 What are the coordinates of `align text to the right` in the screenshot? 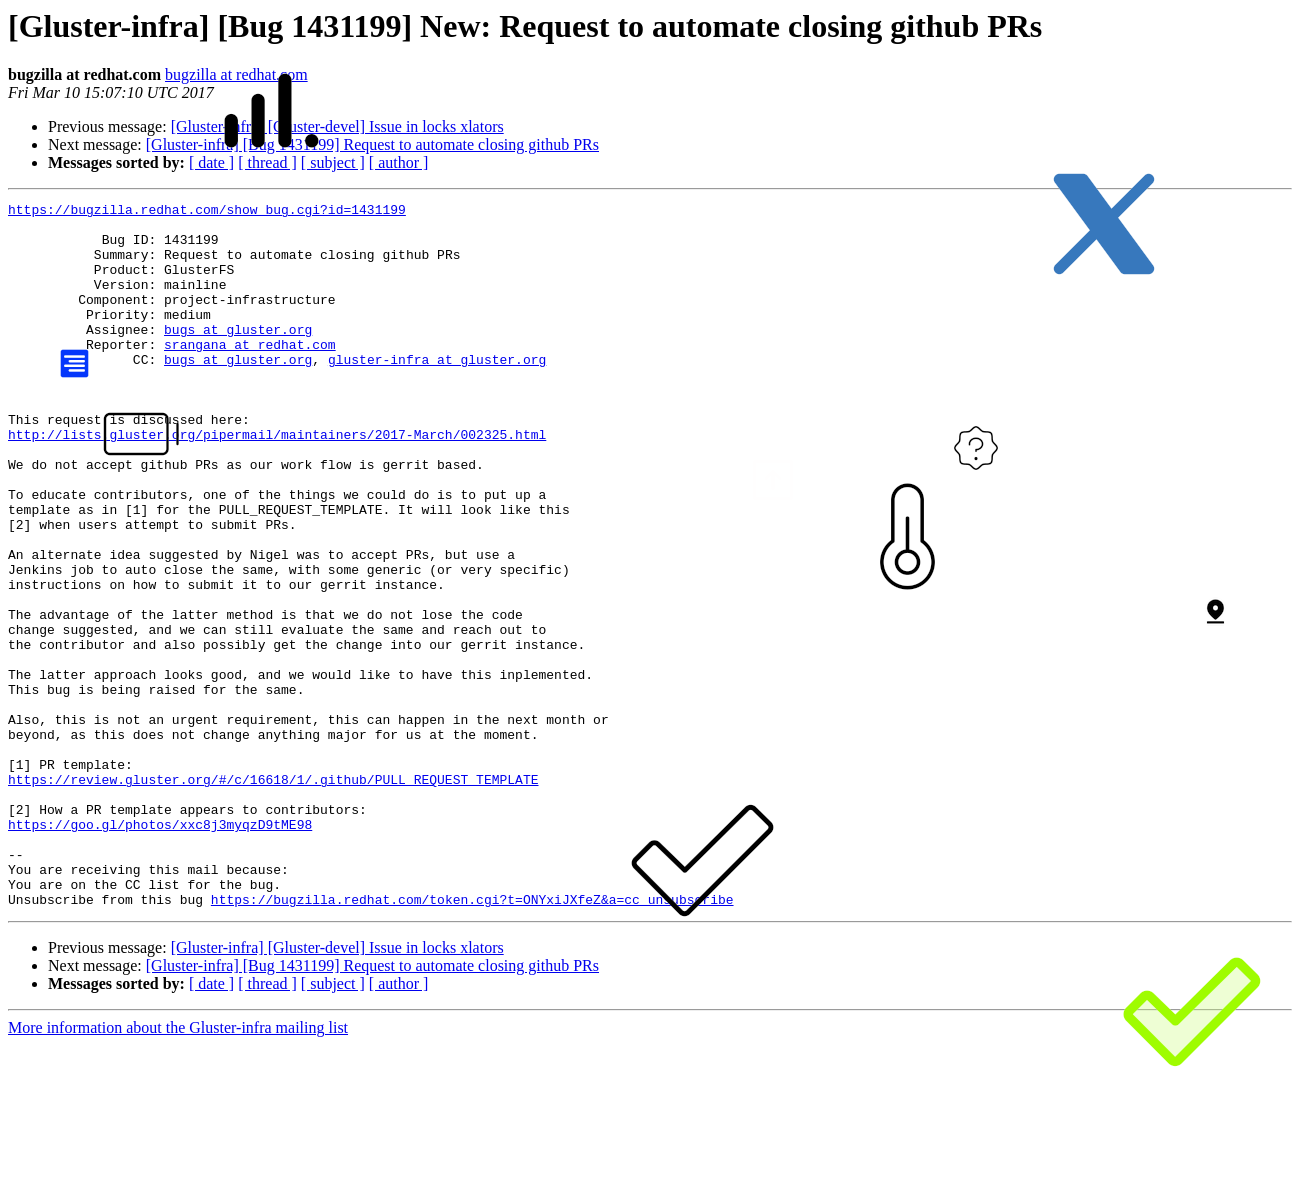 It's located at (74, 363).